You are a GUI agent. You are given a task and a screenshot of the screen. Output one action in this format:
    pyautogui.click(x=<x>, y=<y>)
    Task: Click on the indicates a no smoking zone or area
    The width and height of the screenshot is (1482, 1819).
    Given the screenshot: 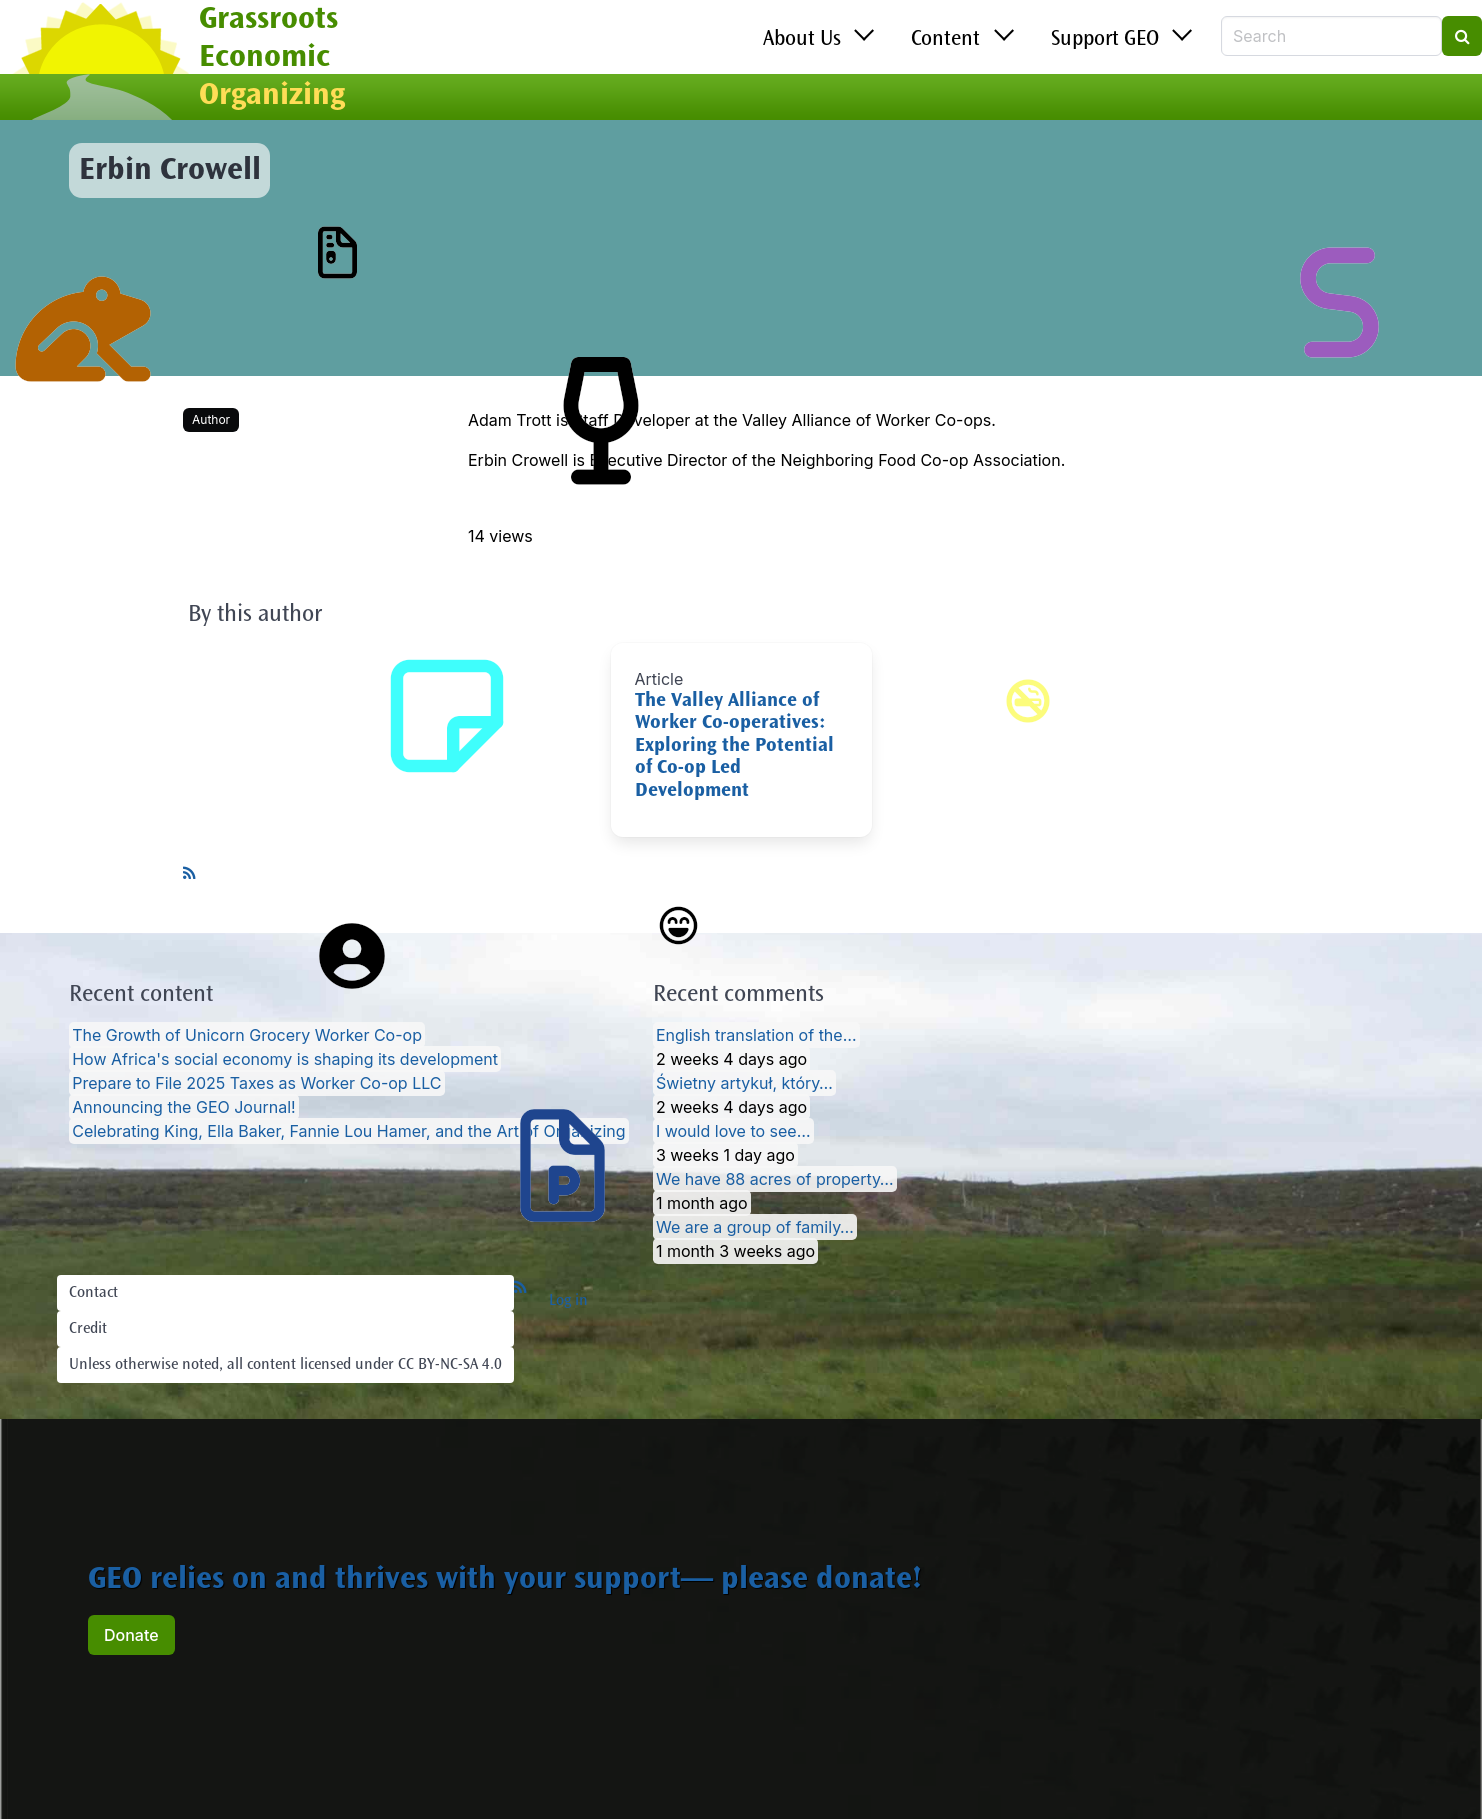 What is the action you would take?
    pyautogui.click(x=1028, y=701)
    